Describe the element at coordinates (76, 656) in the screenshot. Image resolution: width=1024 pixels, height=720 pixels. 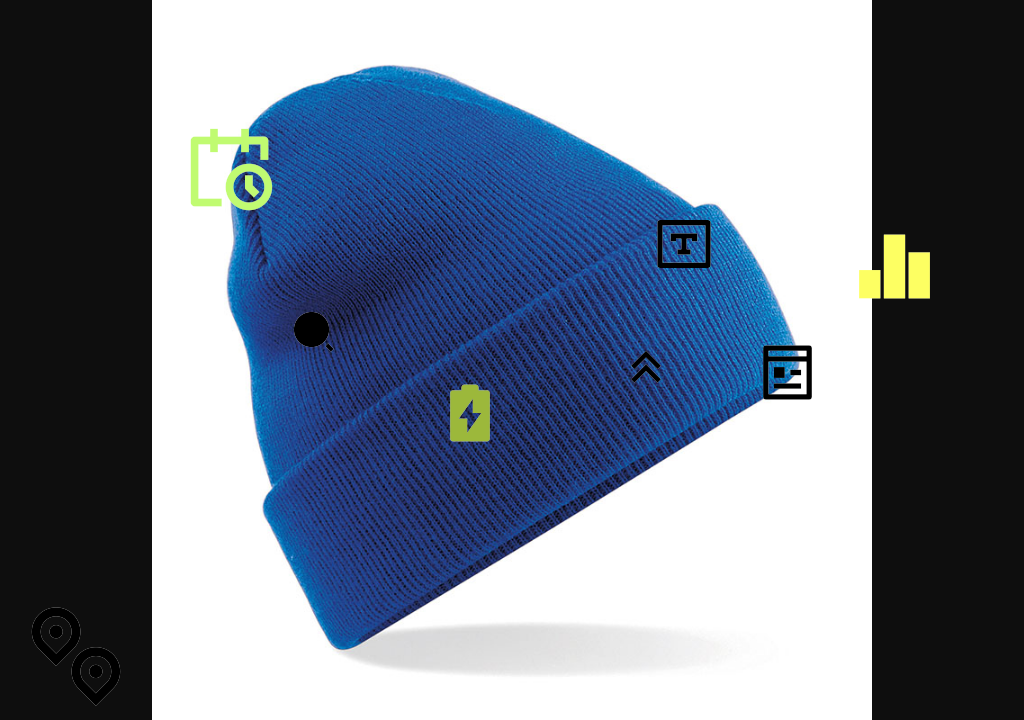
I see `measure distance between two locations` at that location.